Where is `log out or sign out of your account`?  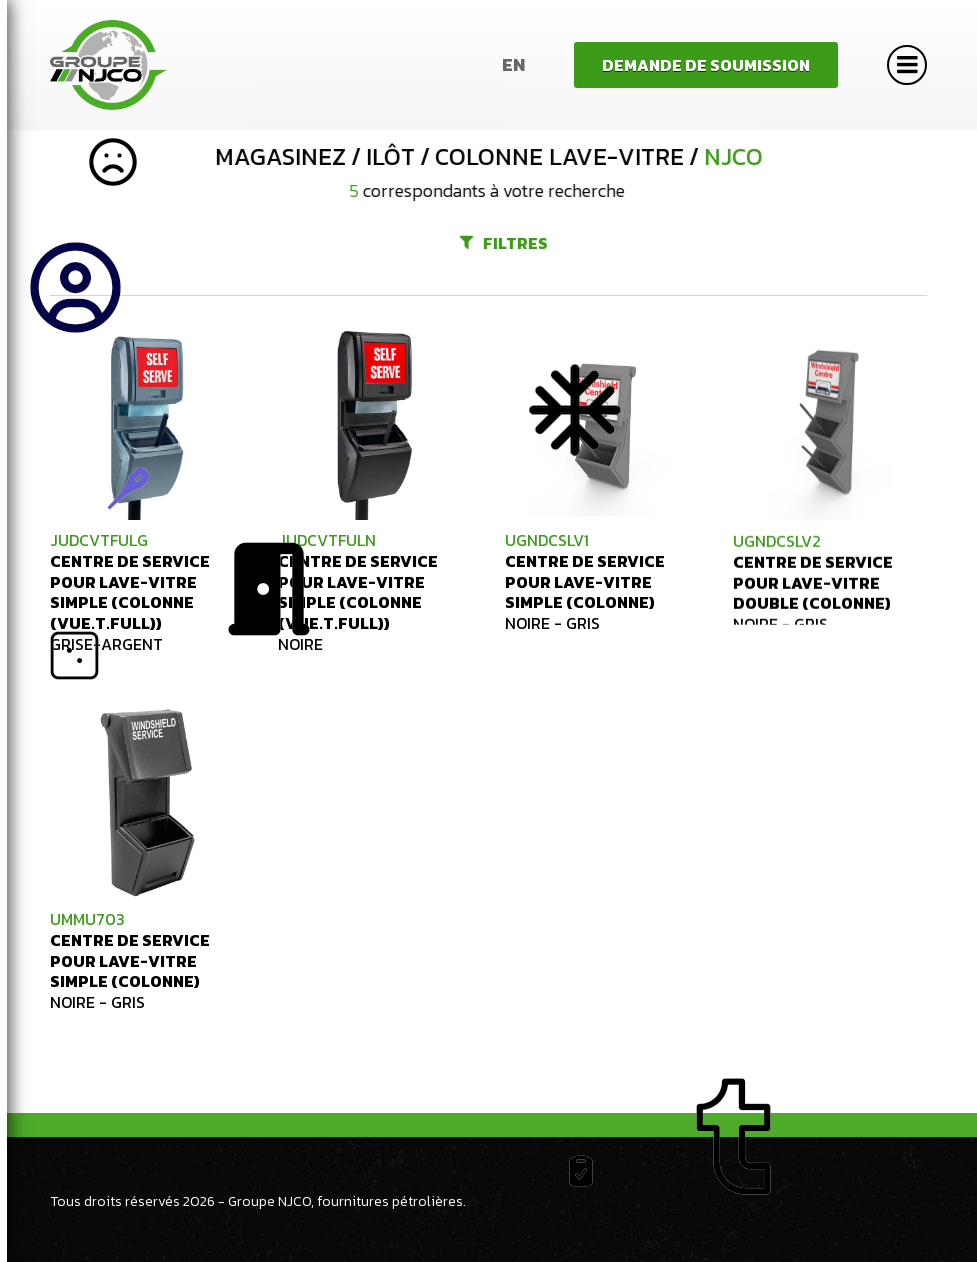
log out or sign out of your account is located at coordinates (269, 589).